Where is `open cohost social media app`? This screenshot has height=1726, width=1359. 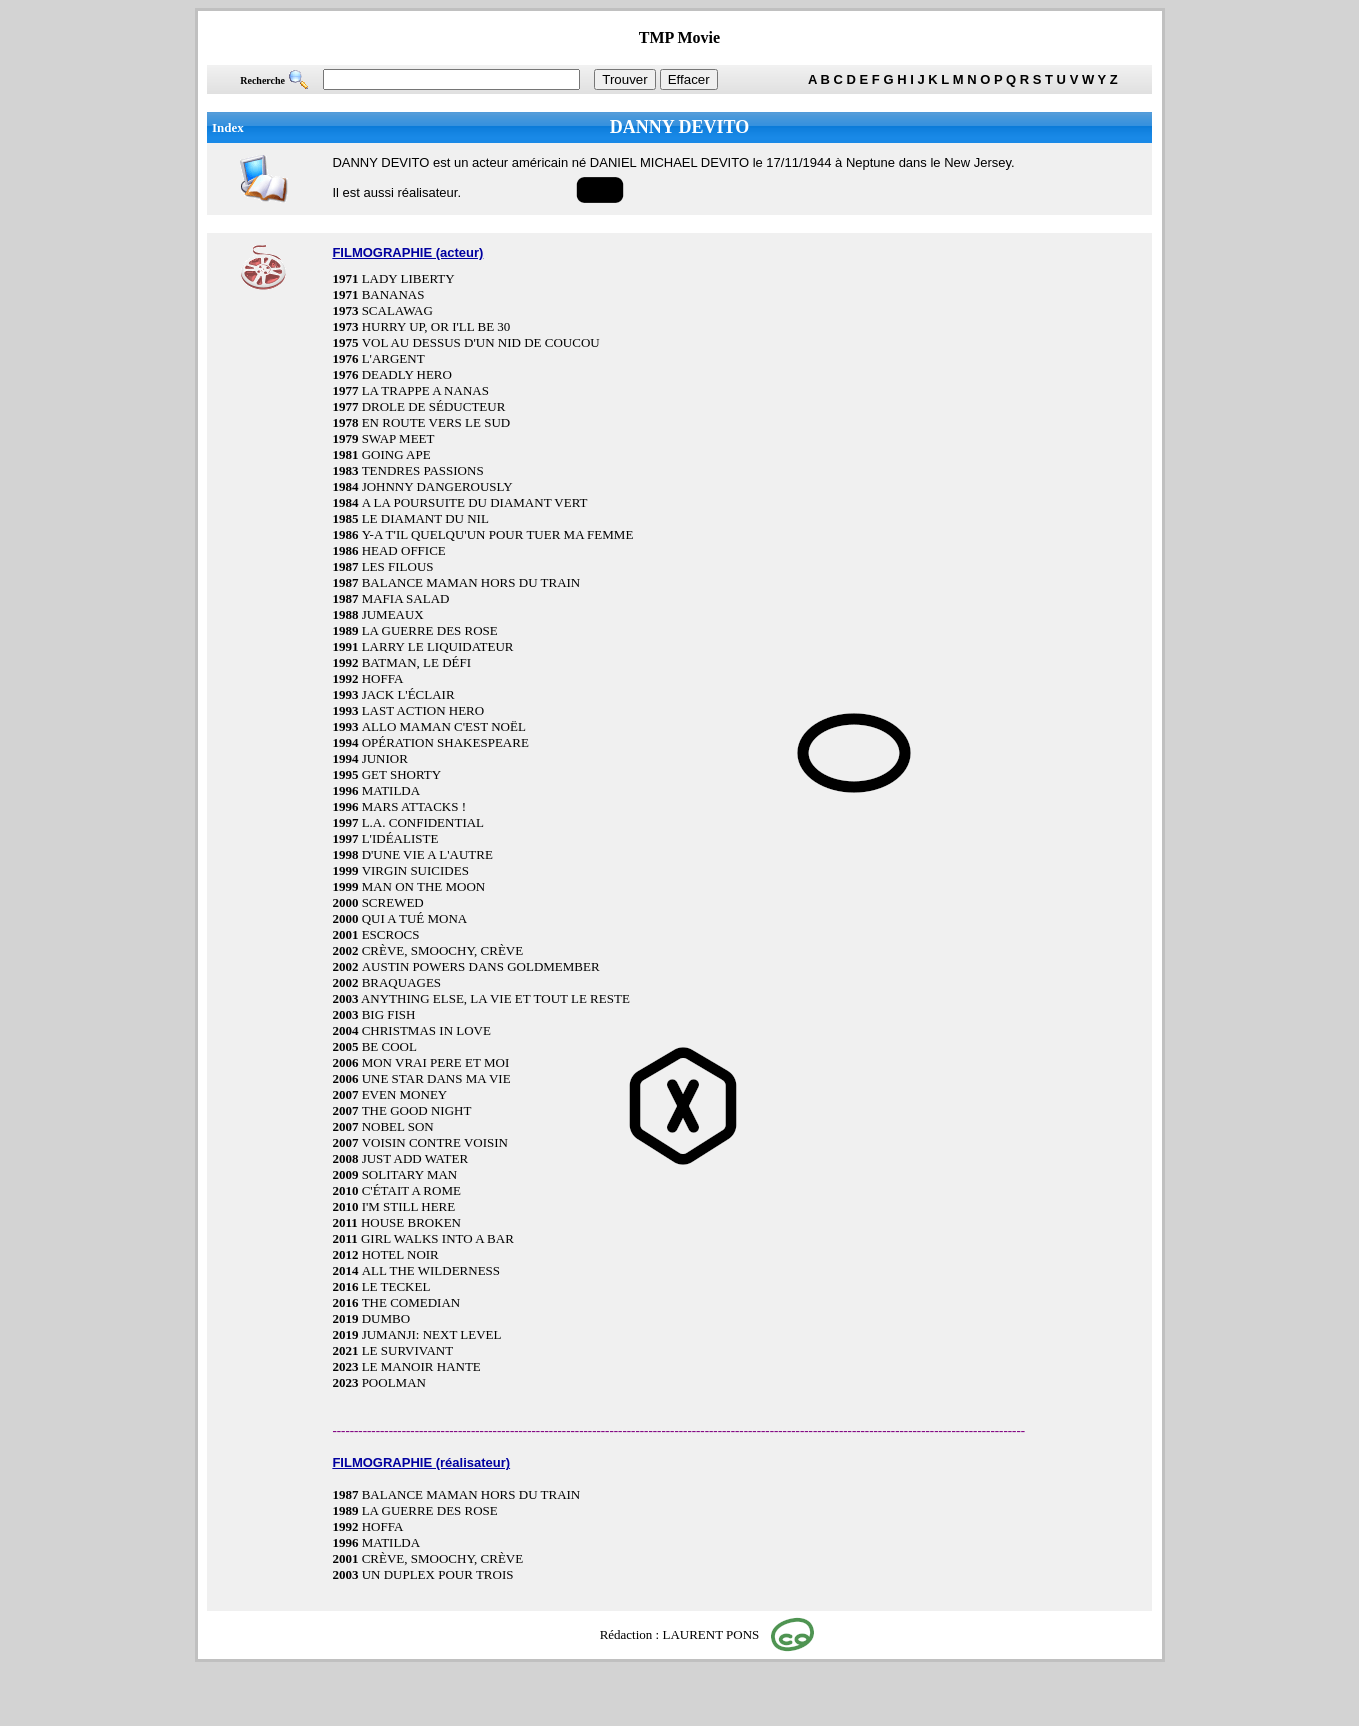
open cohost social media app is located at coordinates (792, 1635).